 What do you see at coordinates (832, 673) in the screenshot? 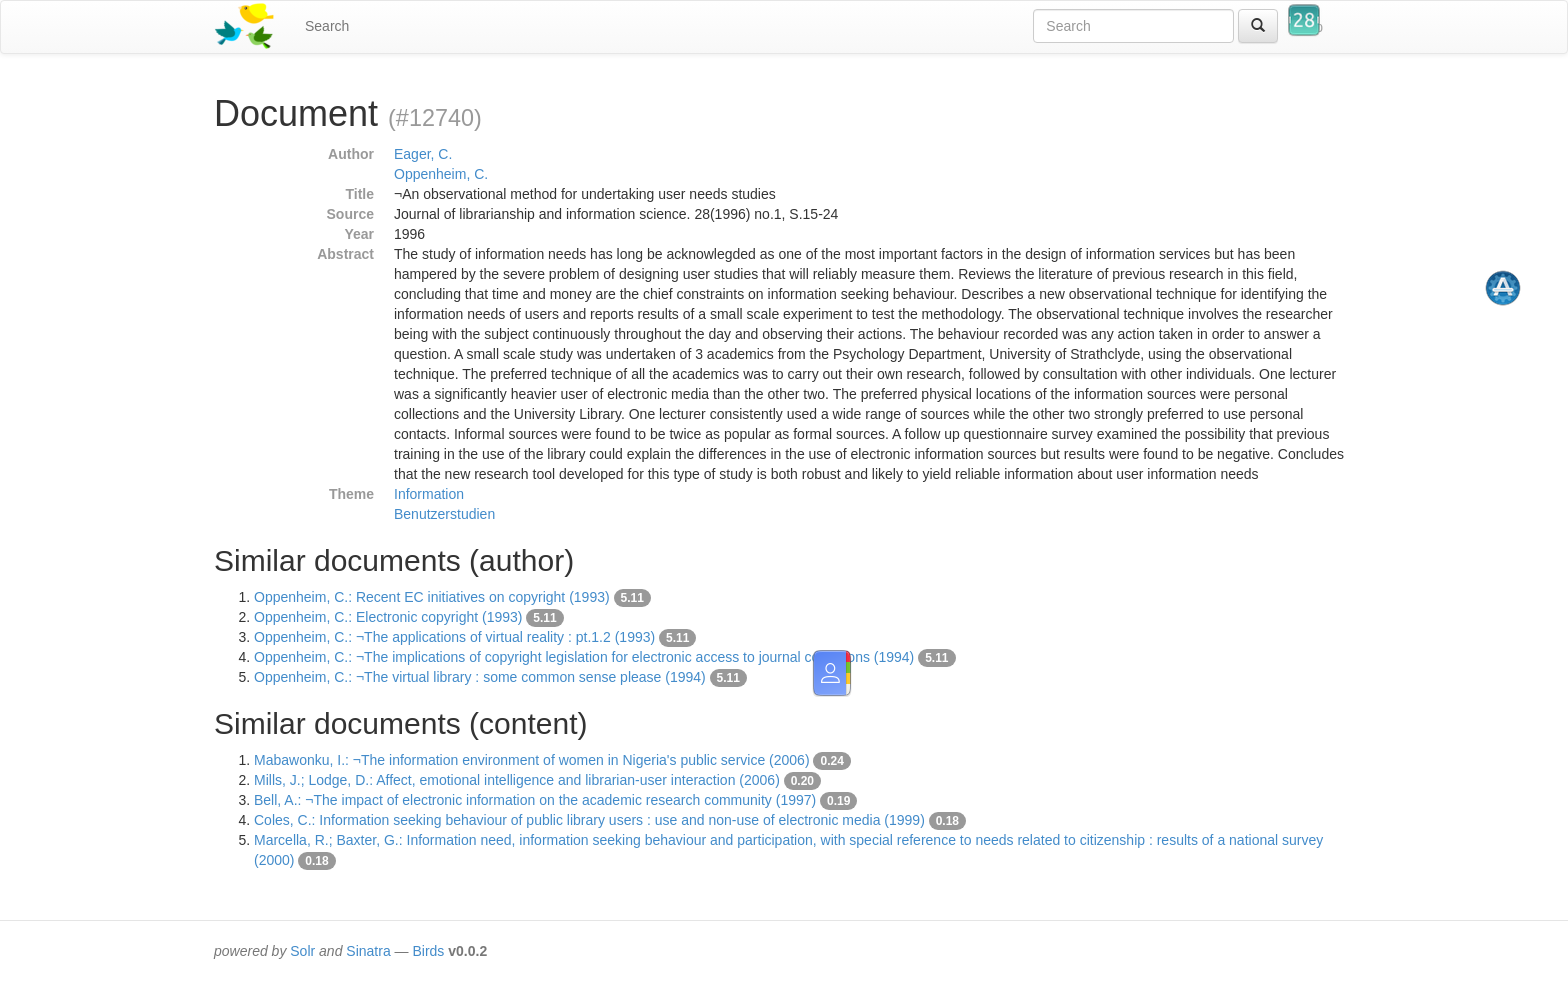
I see `open address book application` at bounding box center [832, 673].